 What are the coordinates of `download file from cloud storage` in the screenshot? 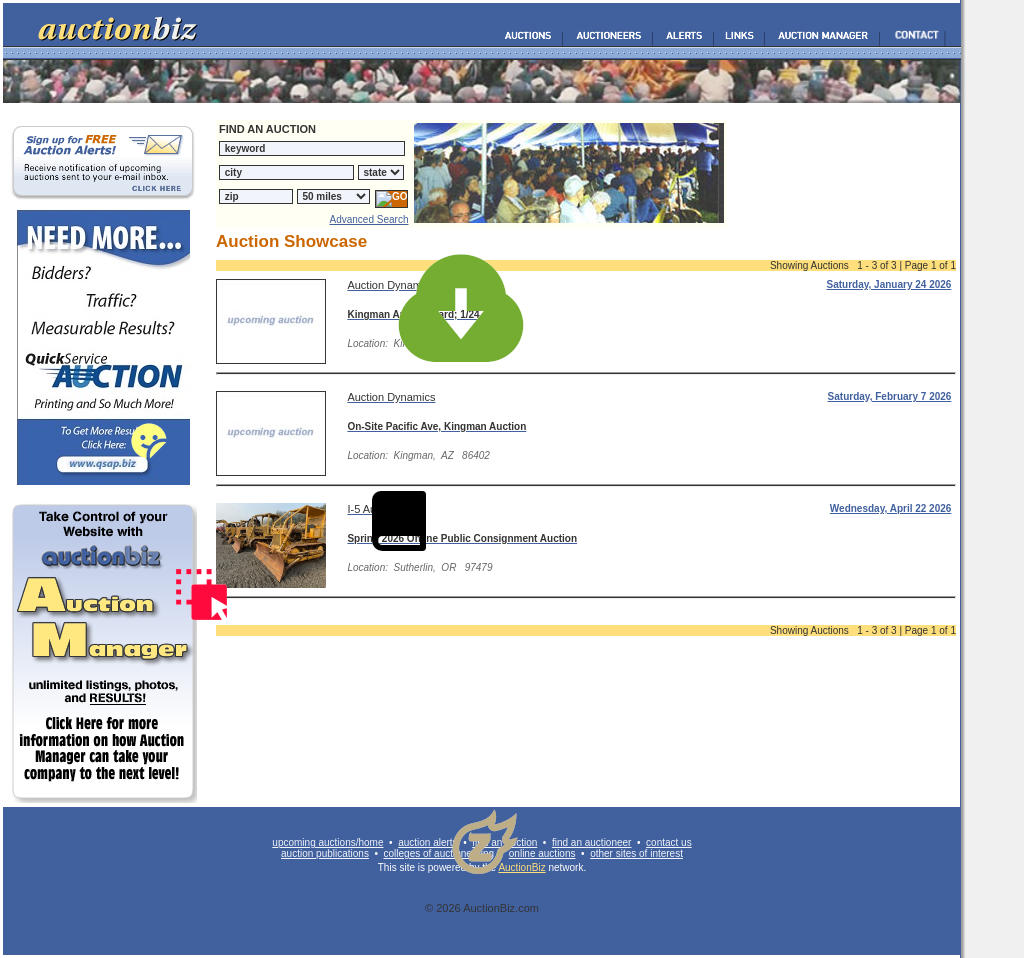 It's located at (461, 311).